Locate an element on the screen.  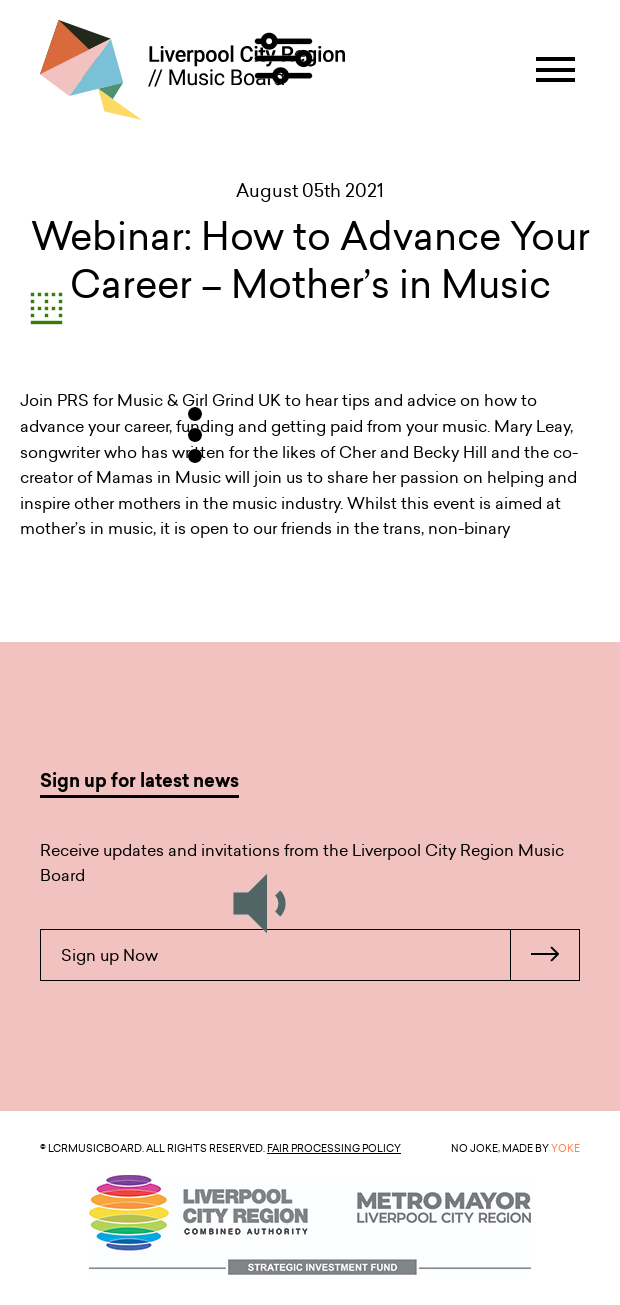
apply bottom border to selected cells is located at coordinates (46, 308).